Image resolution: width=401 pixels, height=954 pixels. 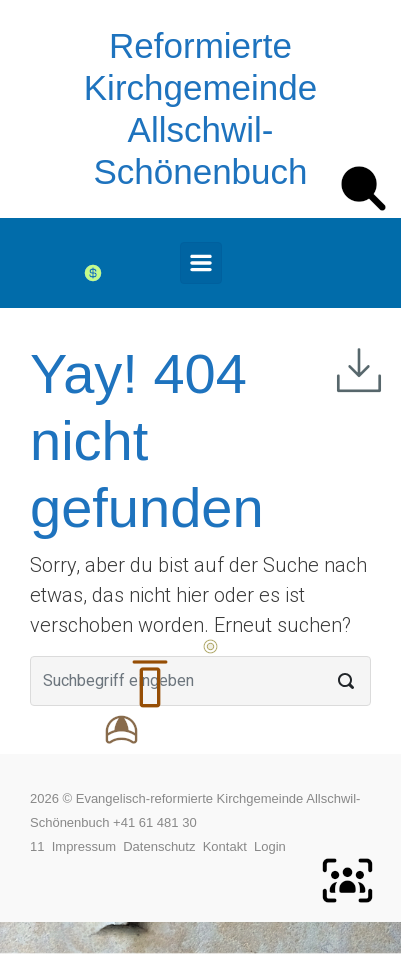 I want to click on scan or detect people in frame, so click(x=347, y=880).